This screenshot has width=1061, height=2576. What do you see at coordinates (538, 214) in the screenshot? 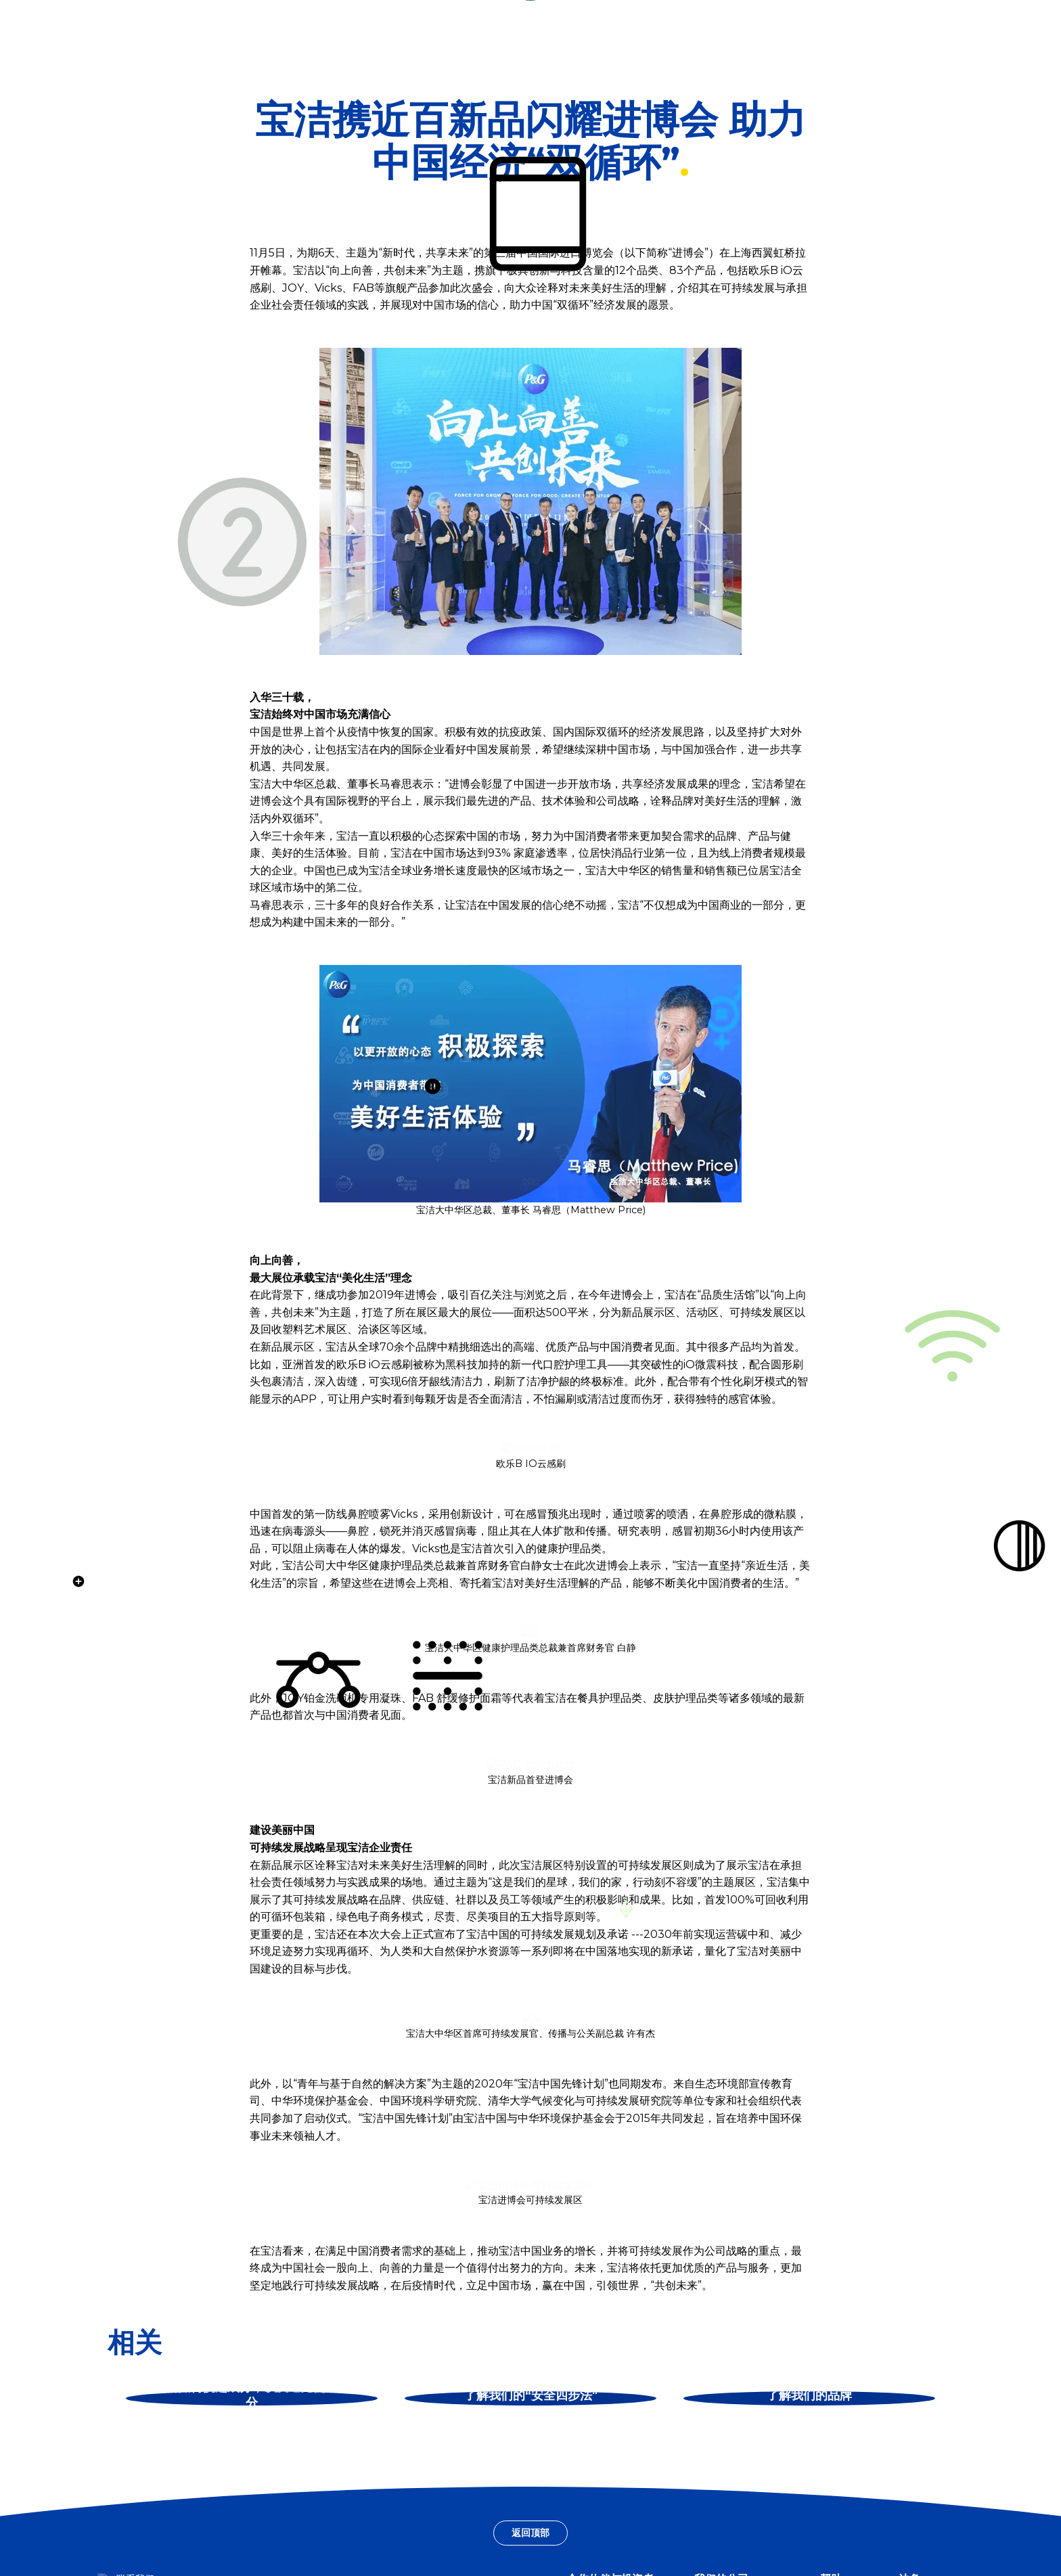
I see `switch to tablet view or layout` at bounding box center [538, 214].